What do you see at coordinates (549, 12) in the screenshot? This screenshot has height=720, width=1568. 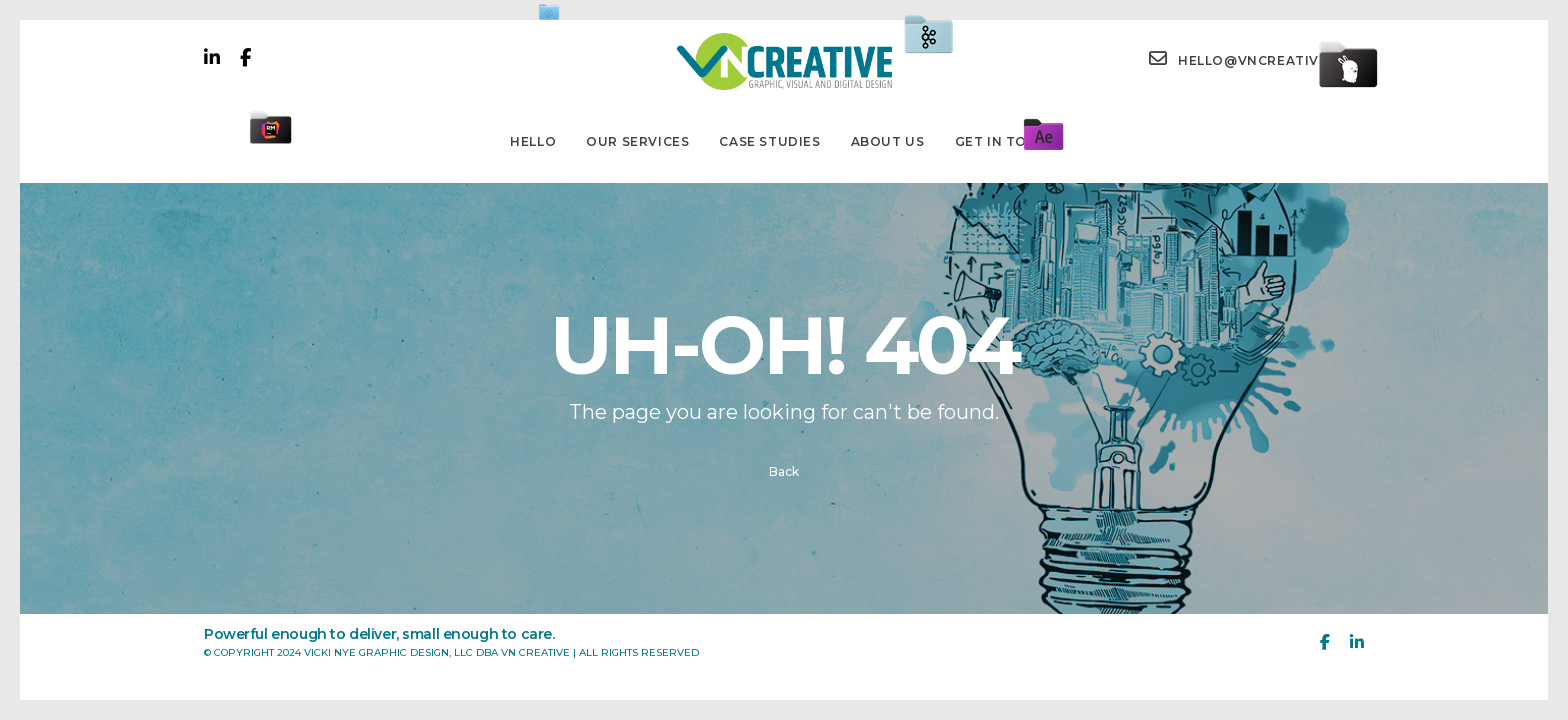 I see `access your public folder` at bounding box center [549, 12].